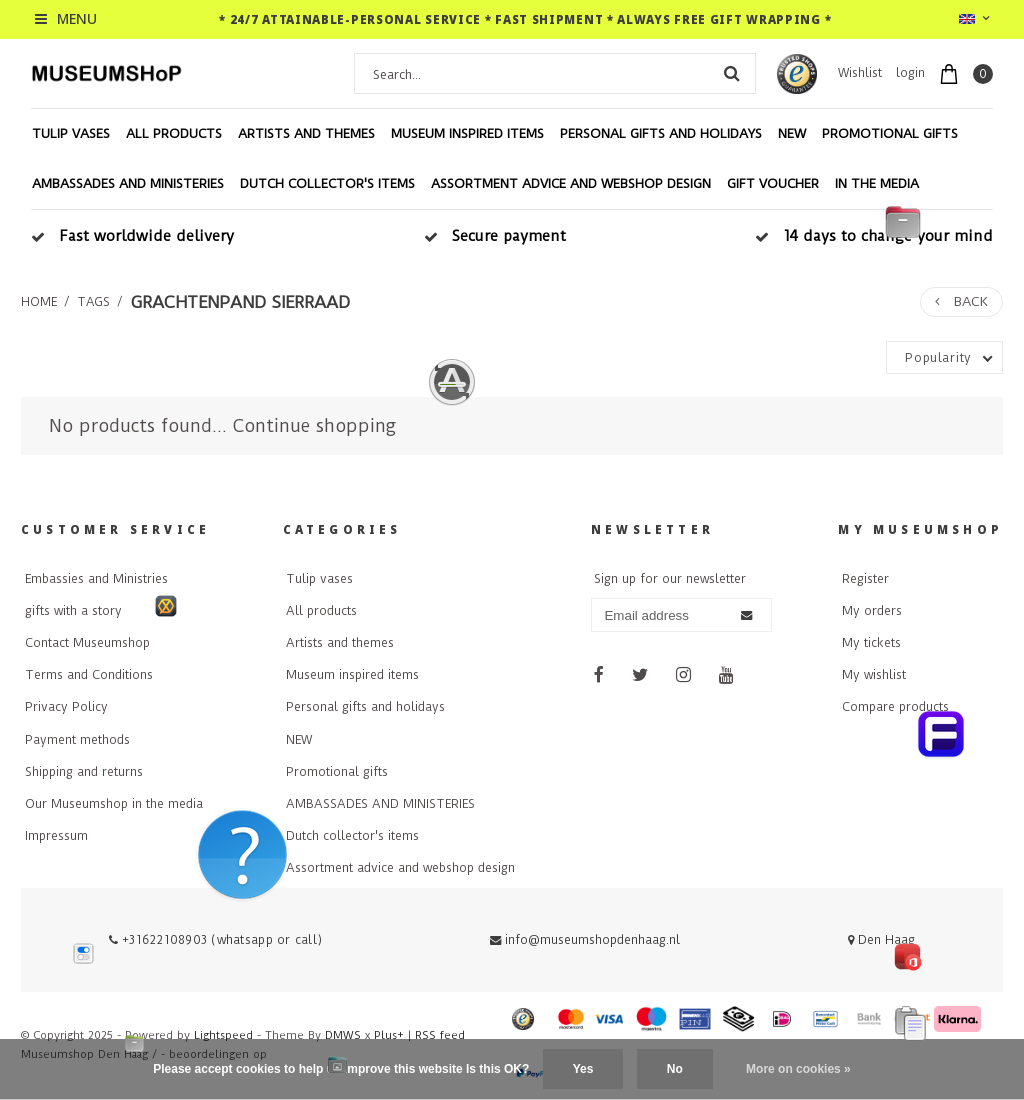 Image resolution: width=1024 pixels, height=1100 pixels. What do you see at coordinates (452, 382) in the screenshot?
I see `open the system update manager` at bounding box center [452, 382].